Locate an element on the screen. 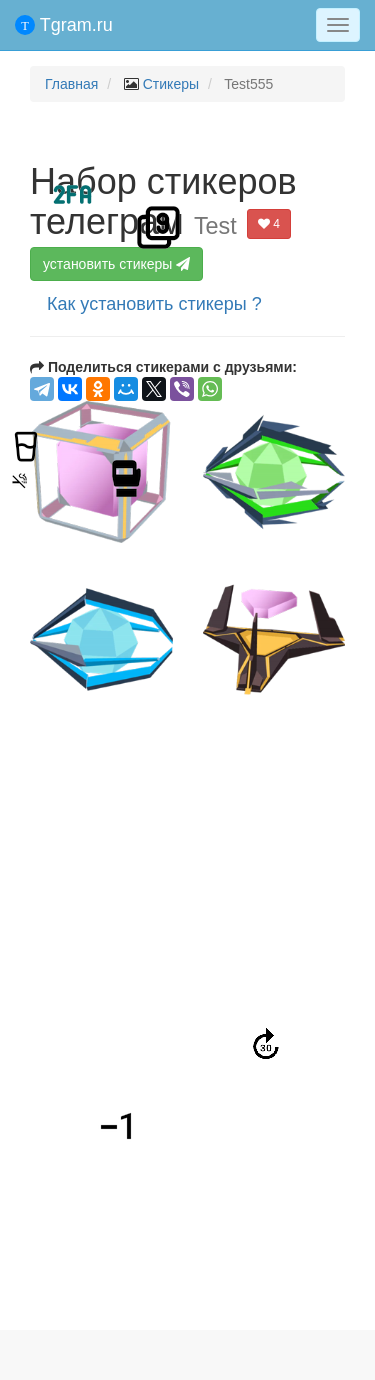 This screenshot has width=375, height=1380. view item 9 in a collection is located at coordinates (158, 227).